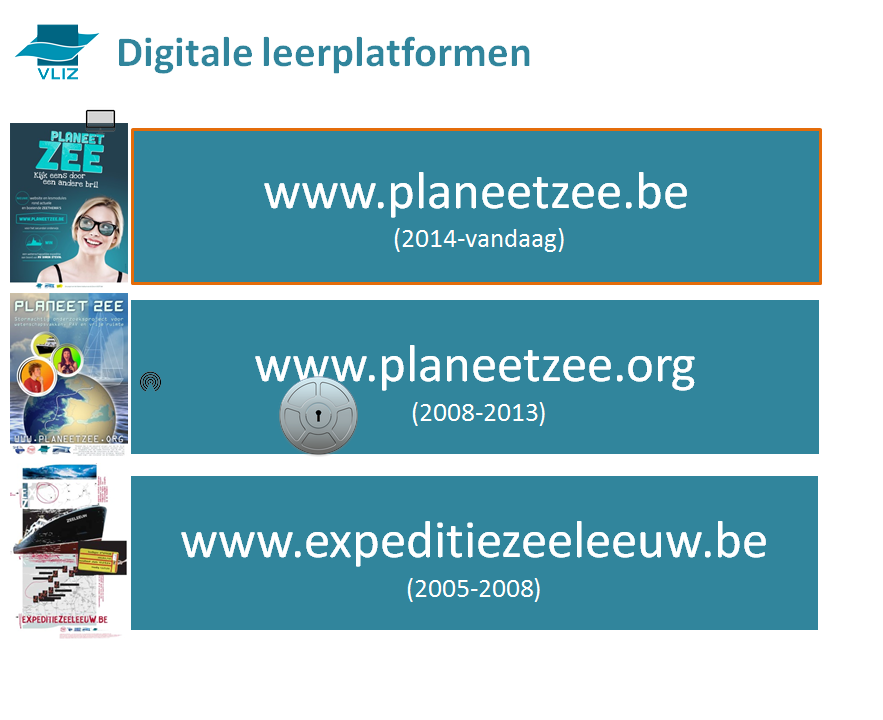 The height and width of the screenshot is (720, 883). I want to click on access AirDrop file sharing, so click(150, 381).